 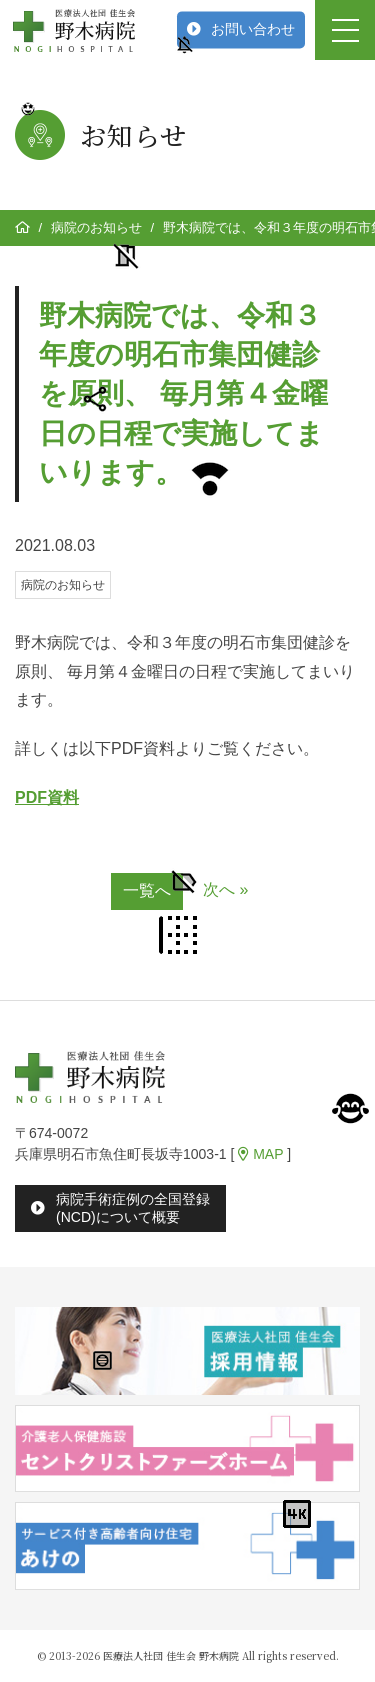 I want to click on remove a label or tag, so click(x=184, y=882).